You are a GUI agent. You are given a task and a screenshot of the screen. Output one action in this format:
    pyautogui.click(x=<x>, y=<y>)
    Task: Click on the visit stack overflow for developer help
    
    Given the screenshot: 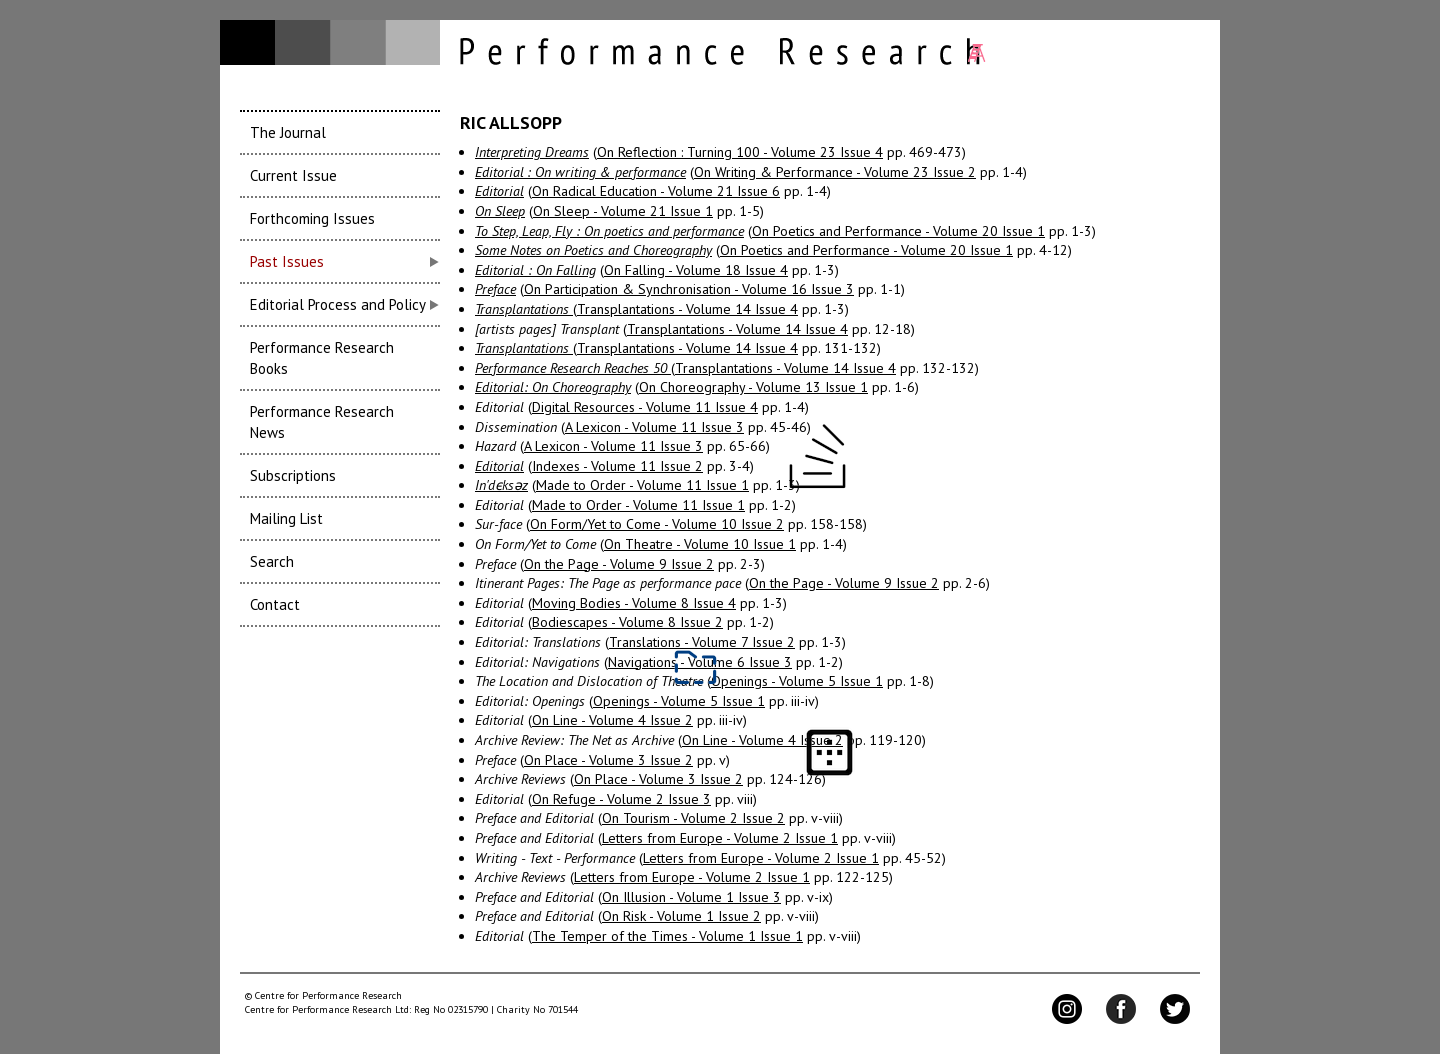 What is the action you would take?
    pyautogui.click(x=817, y=457)
    